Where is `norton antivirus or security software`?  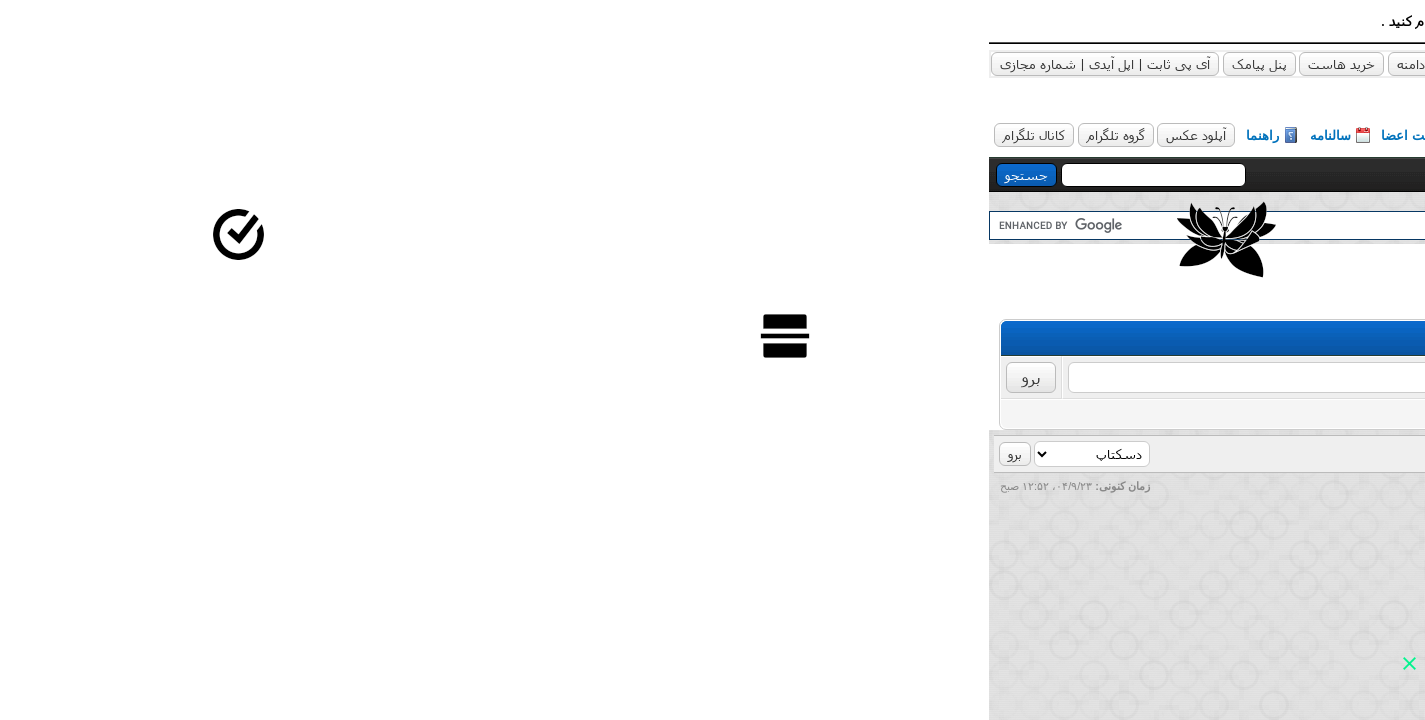
norton antivirus or security software is located at coordinates (238, 234).